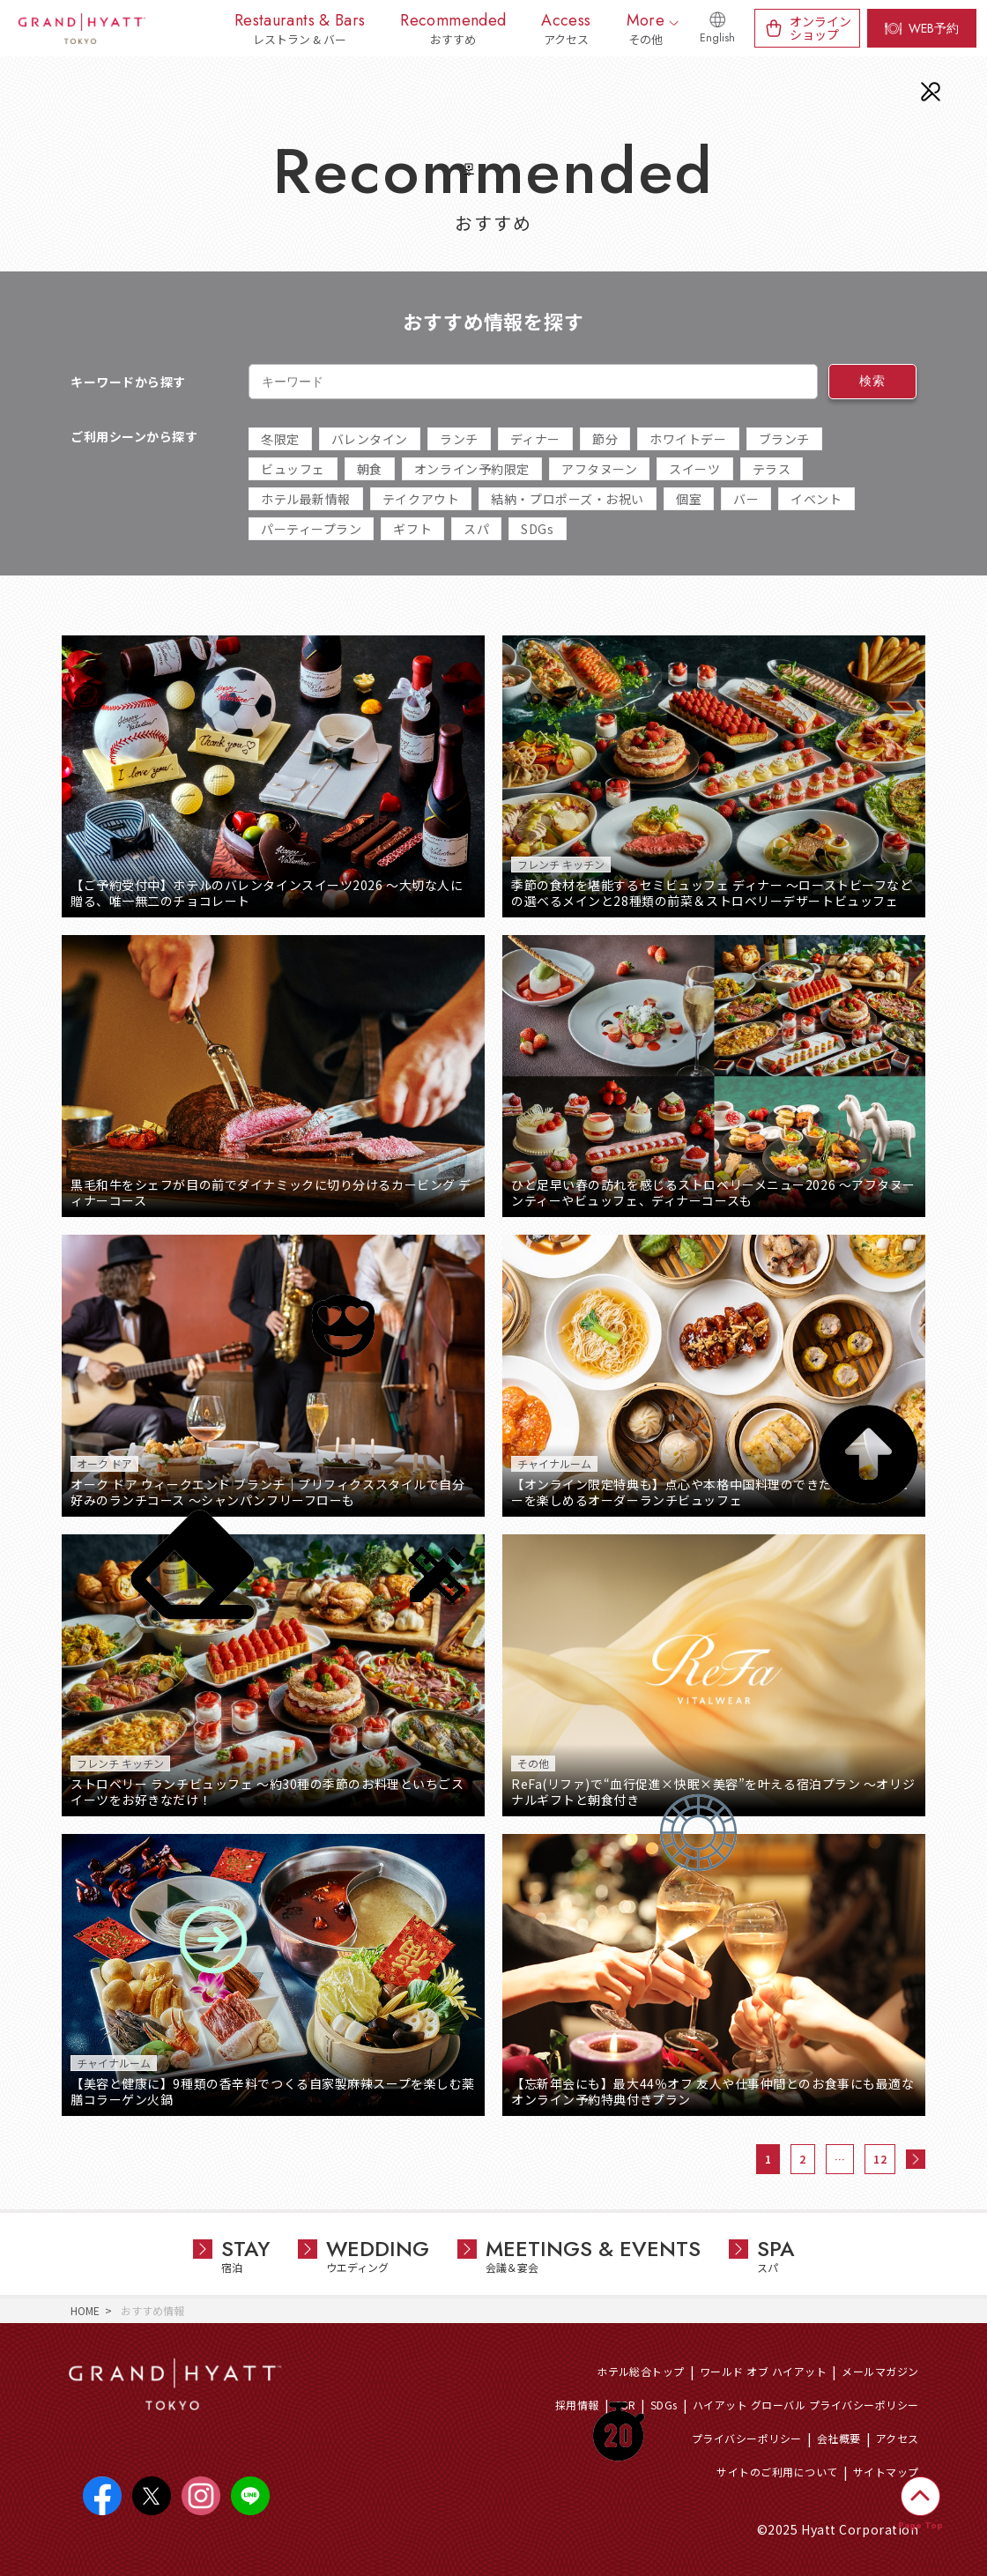 Image resolution: width=987 pixels, height=2576 pixels. Describe the element at coordinates (618, 2431) in the screenshot. I see `set a 20-second timer` at that location.